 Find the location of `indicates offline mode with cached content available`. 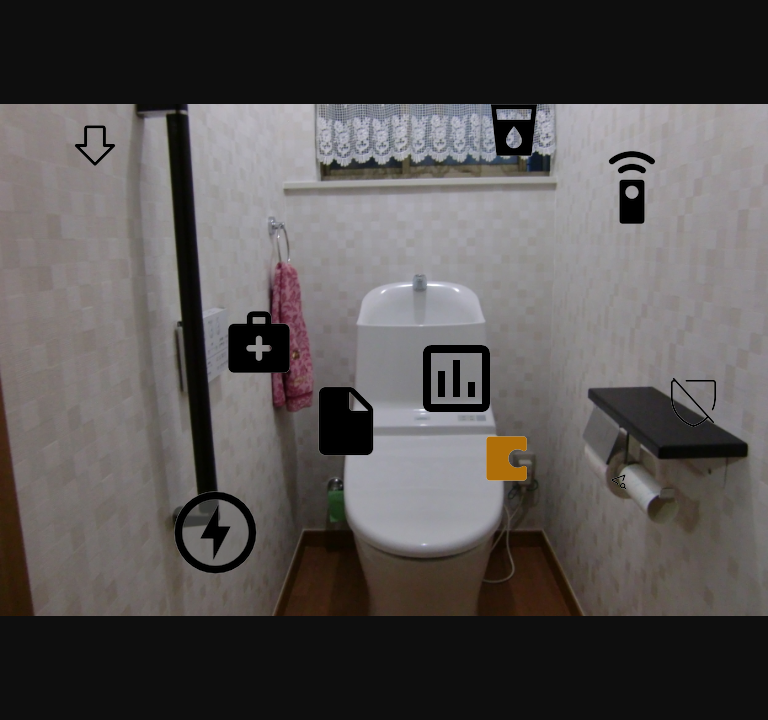

indicates offline mode with cached content available is located at coordinates (215, 532).